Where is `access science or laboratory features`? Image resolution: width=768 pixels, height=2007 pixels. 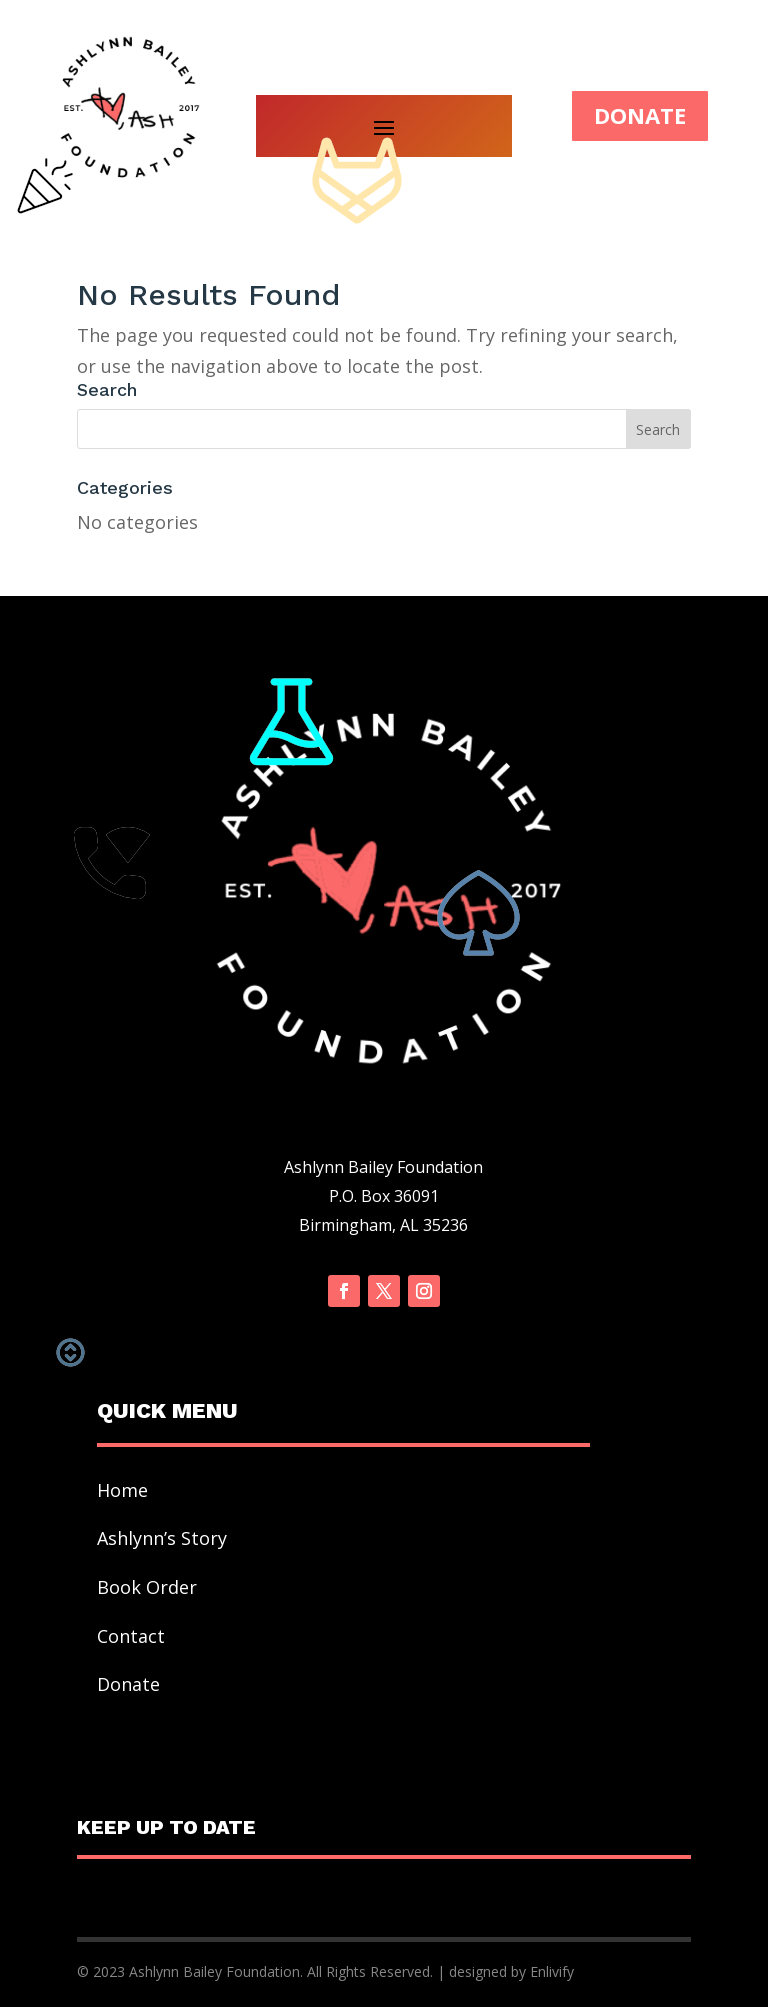
access science or laboratory features is located at coordinates (291, 723).